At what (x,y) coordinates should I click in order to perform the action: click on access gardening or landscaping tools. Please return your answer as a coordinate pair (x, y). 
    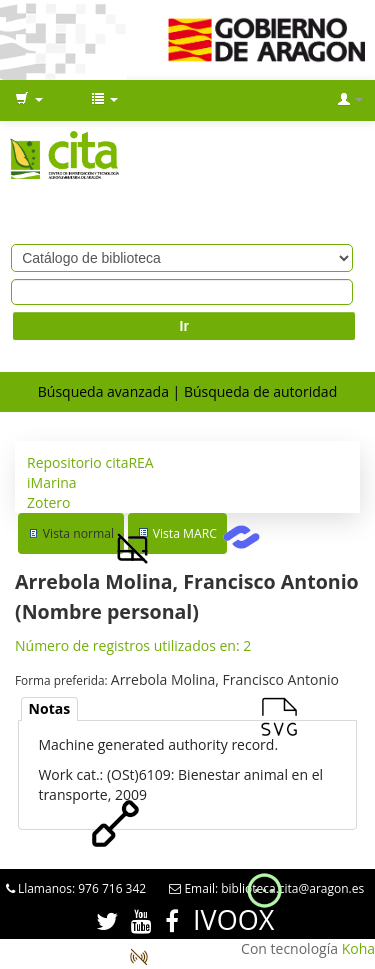
    Looking at the image, I should click on (115, 823).